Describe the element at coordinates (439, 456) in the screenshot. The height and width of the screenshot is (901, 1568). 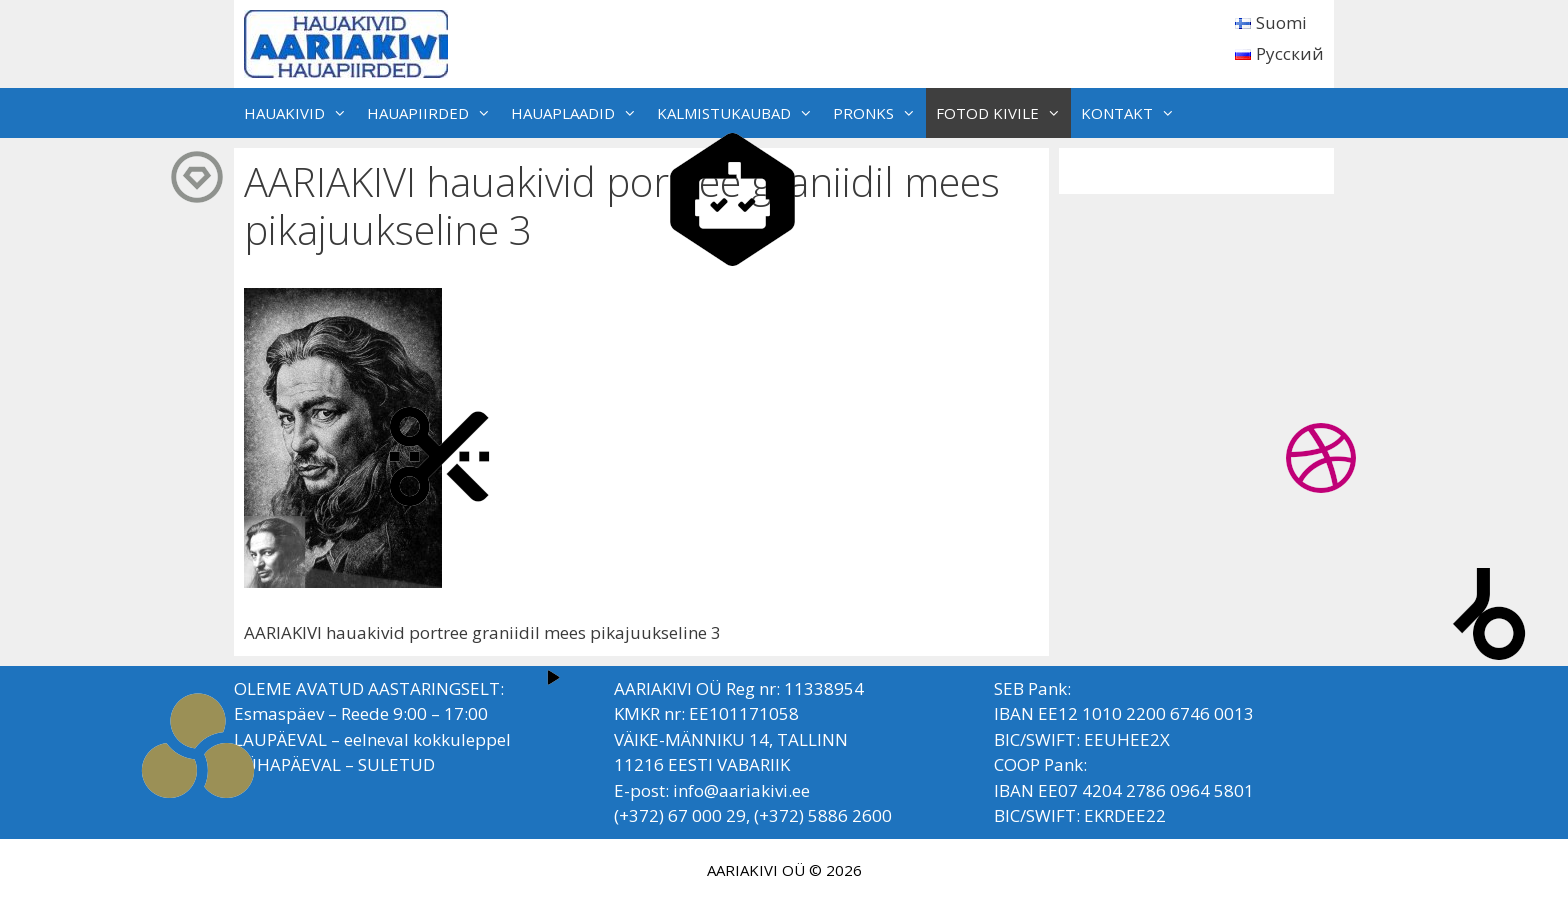
I see `cut selected content to clipboard` at that location.